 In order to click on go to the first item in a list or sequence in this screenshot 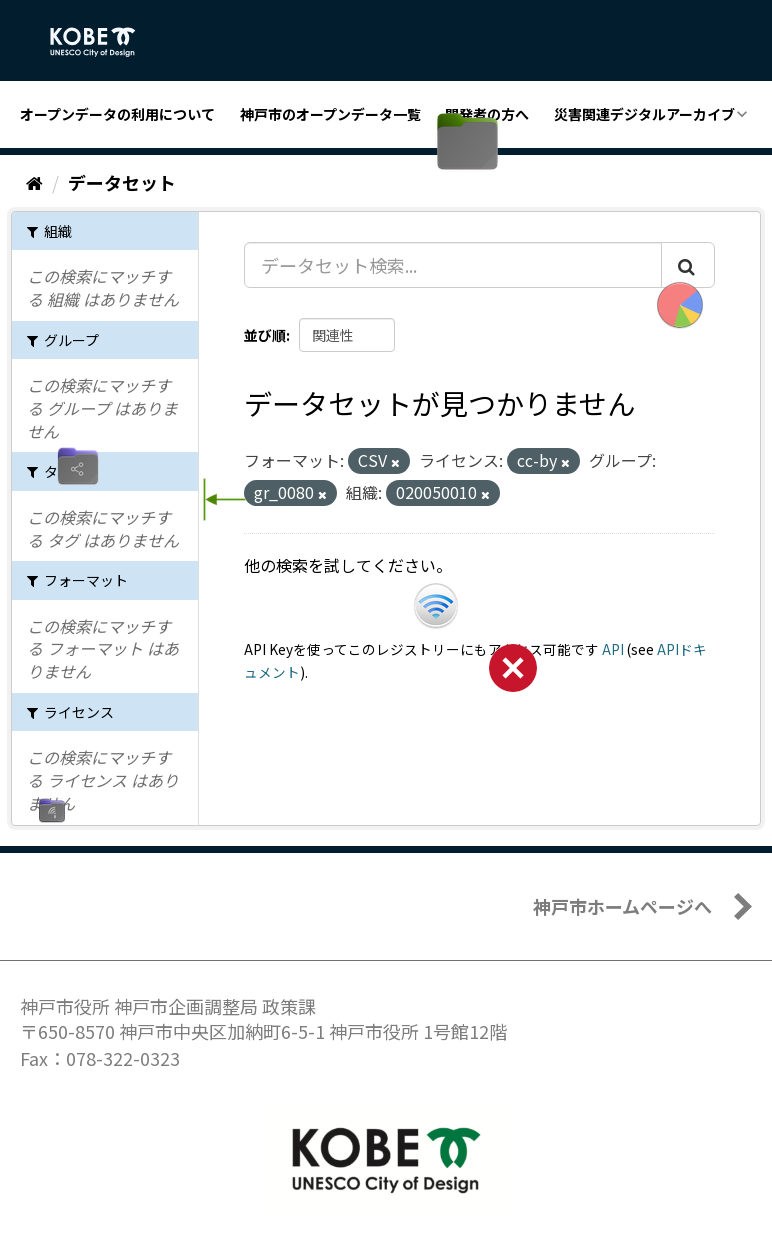, I will do `click(224, 499)`.